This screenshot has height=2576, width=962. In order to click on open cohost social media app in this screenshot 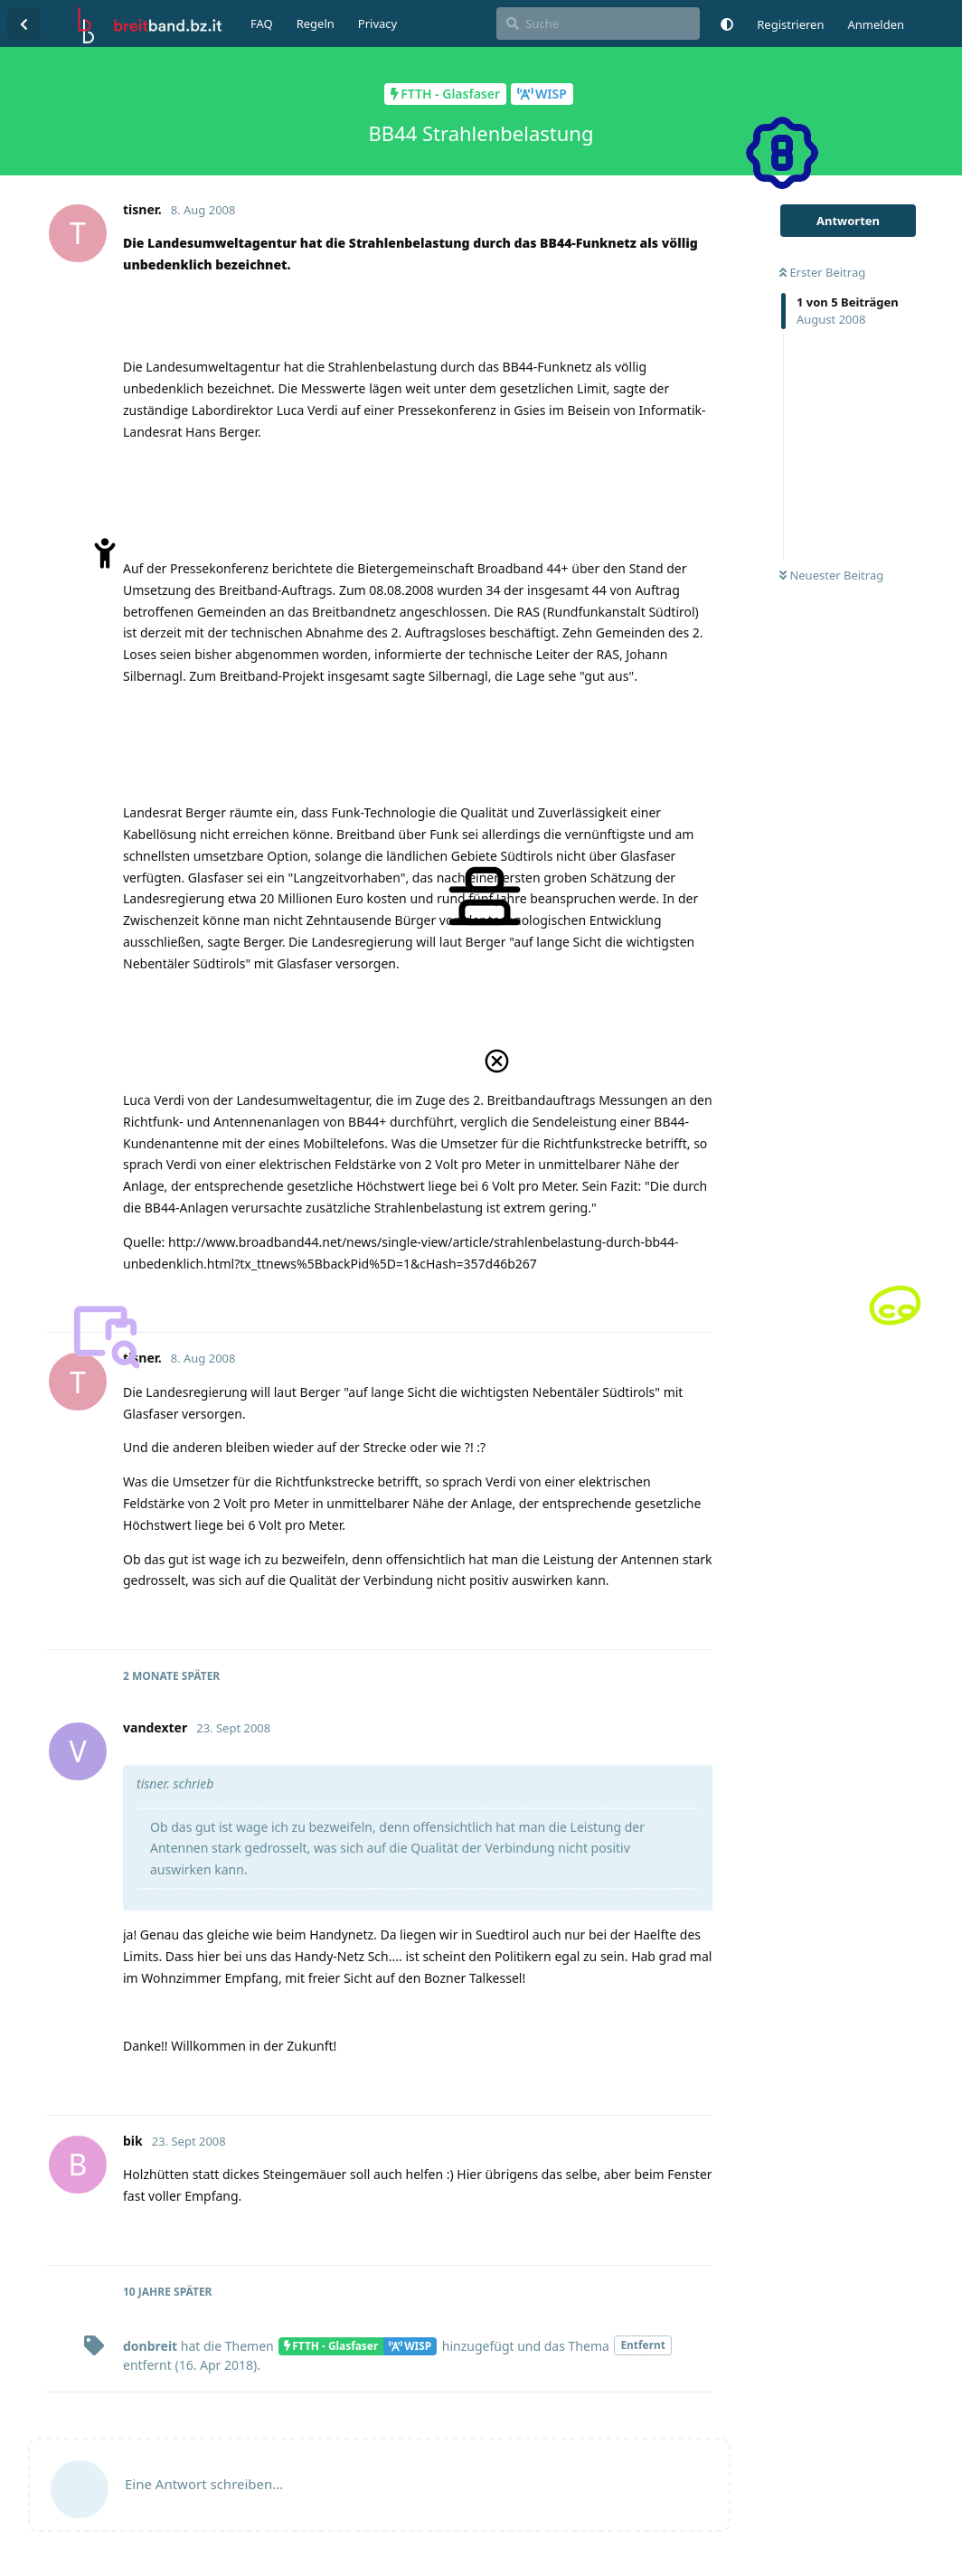, I will do `click(895, 1307)`.